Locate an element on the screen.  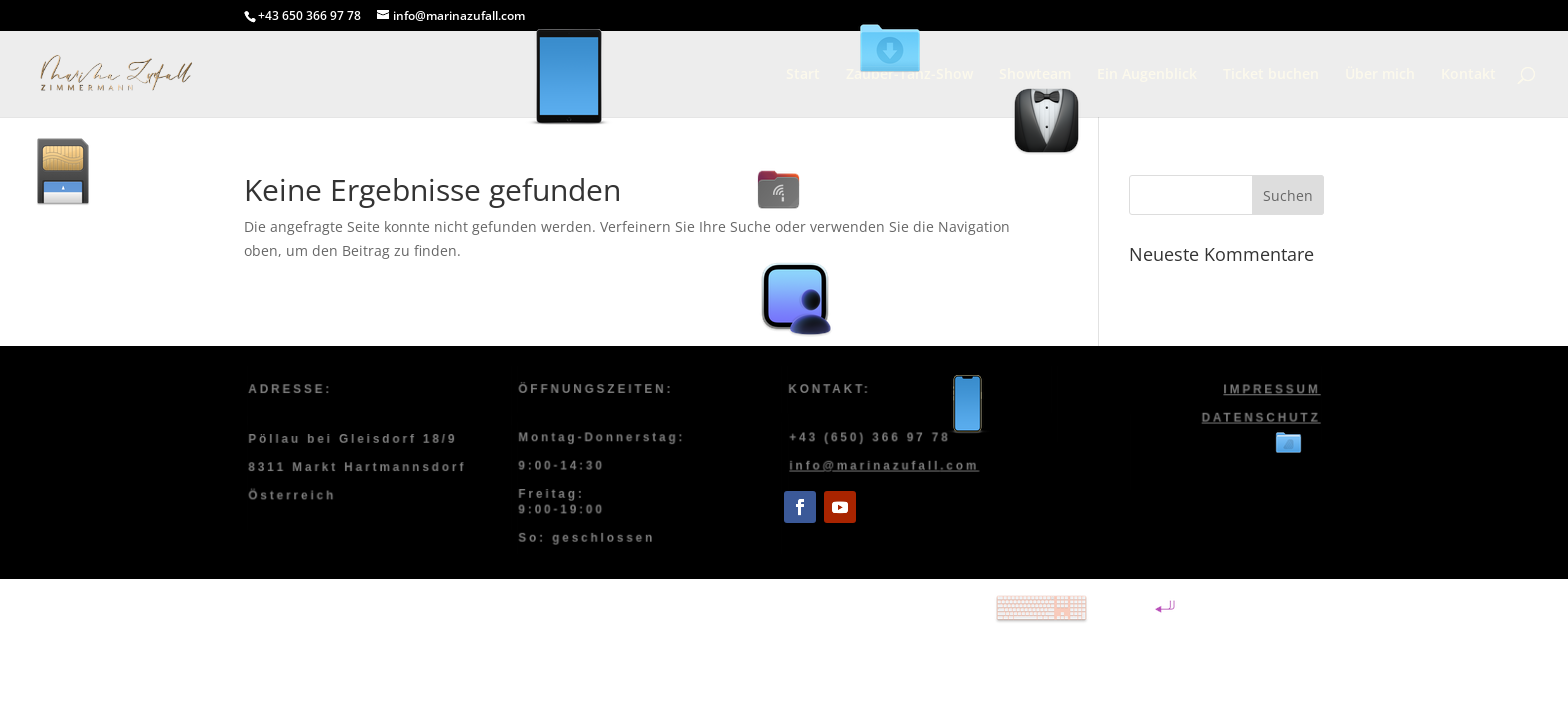
configure keyboard settings and preferences is located at coordinates (1046, 120).